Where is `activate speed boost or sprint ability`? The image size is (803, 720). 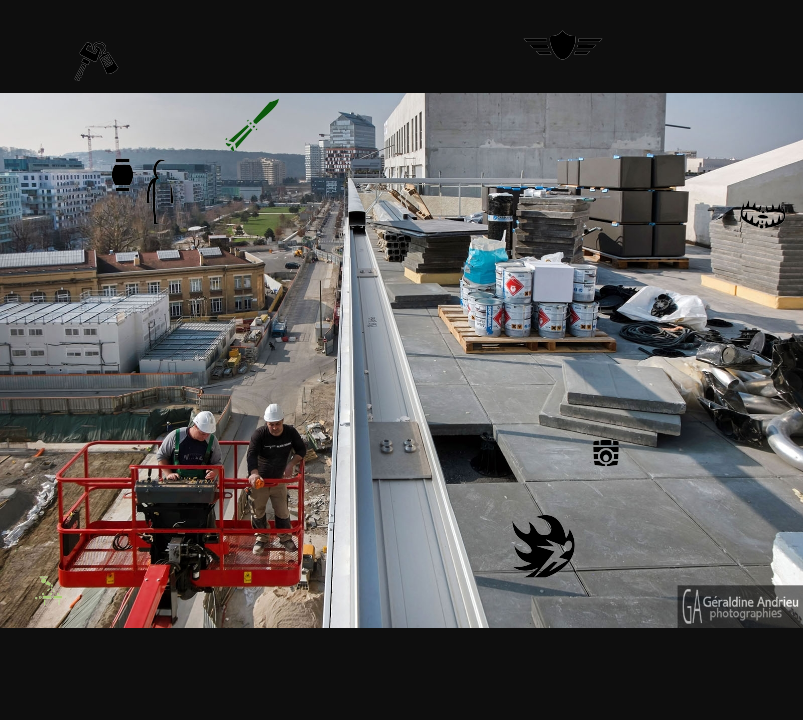
activate speed boost or sprint ability is located at coordinates (543, 546).